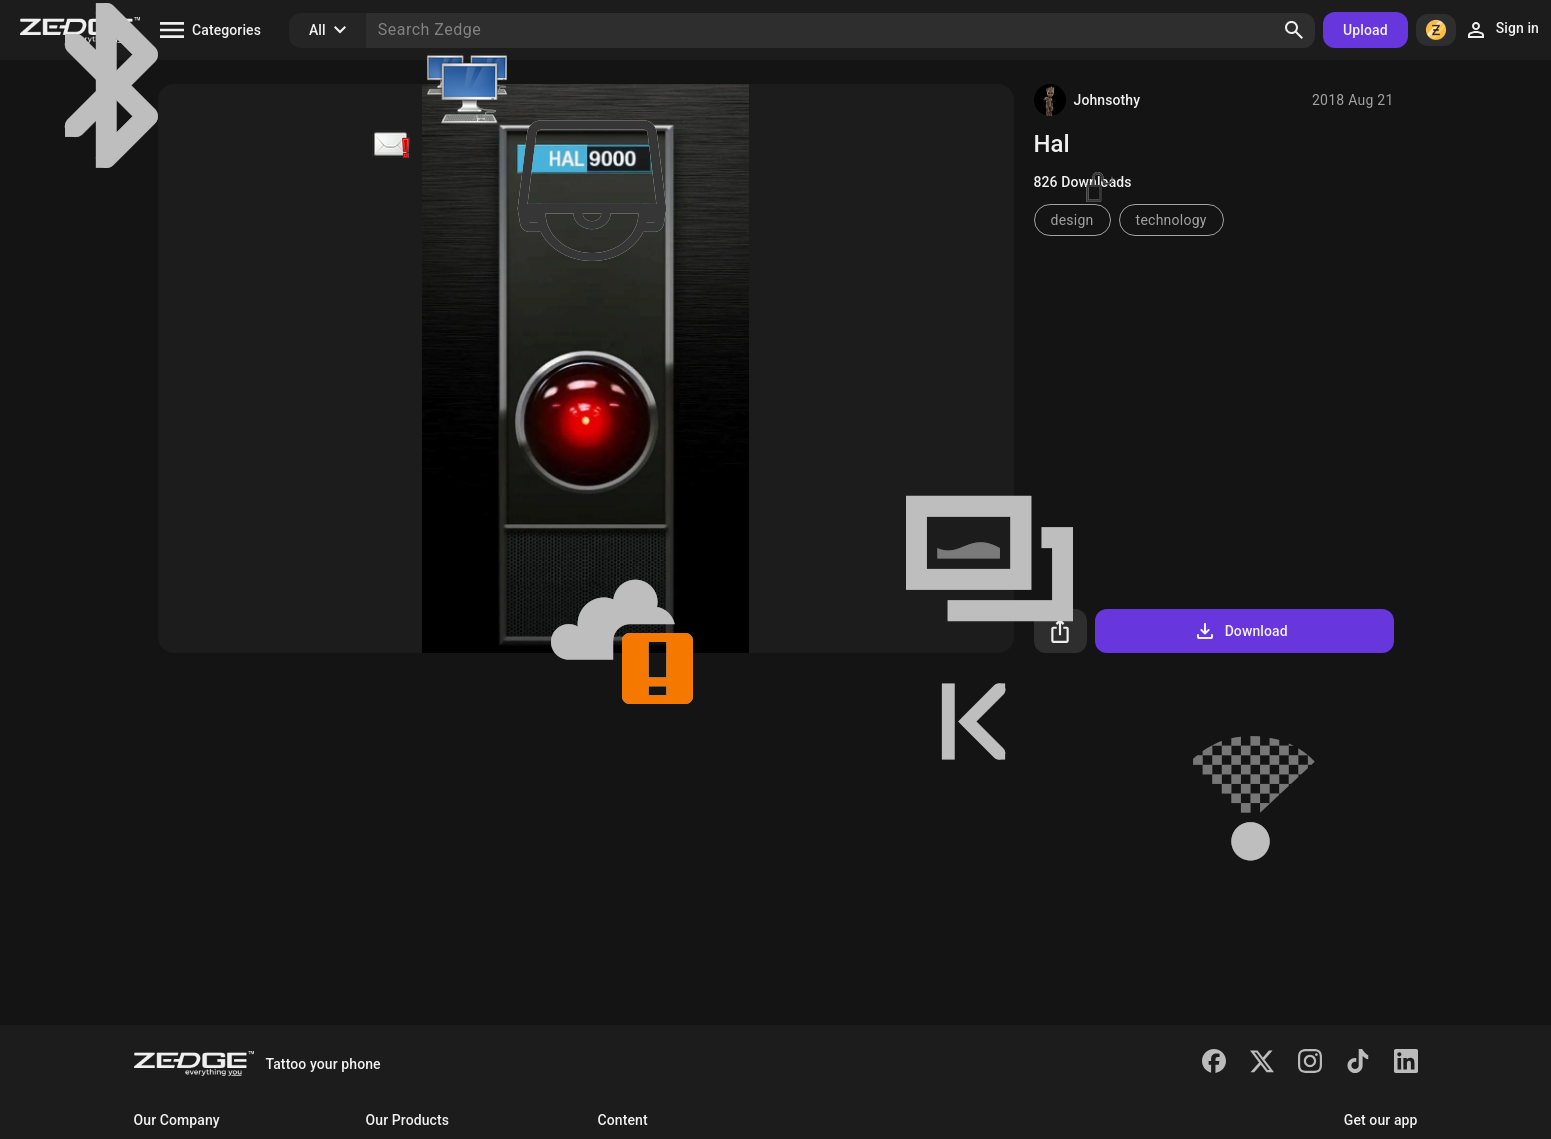 The width and height of the screenshot is (1551, 1139). Describe the element at coordinates (592, 186) in the screenshot. I see `access optical disc drive` at that location.